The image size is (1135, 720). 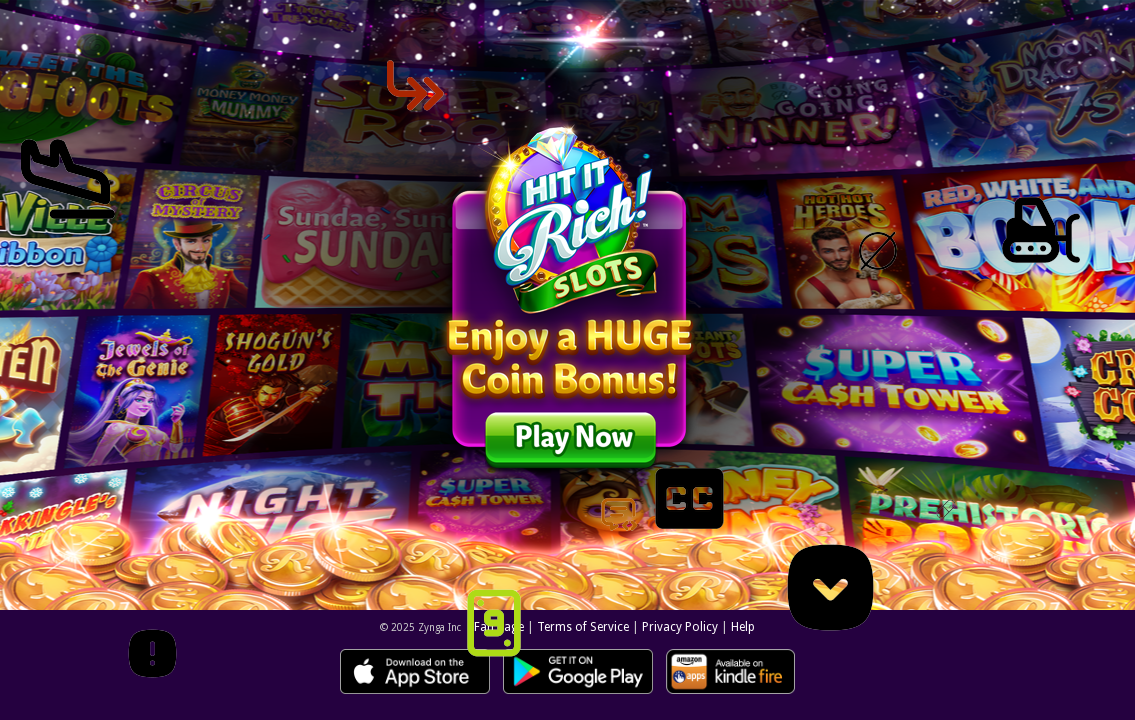 I want to click on access medication reminders or health tracking, so click(x=946, y=509).